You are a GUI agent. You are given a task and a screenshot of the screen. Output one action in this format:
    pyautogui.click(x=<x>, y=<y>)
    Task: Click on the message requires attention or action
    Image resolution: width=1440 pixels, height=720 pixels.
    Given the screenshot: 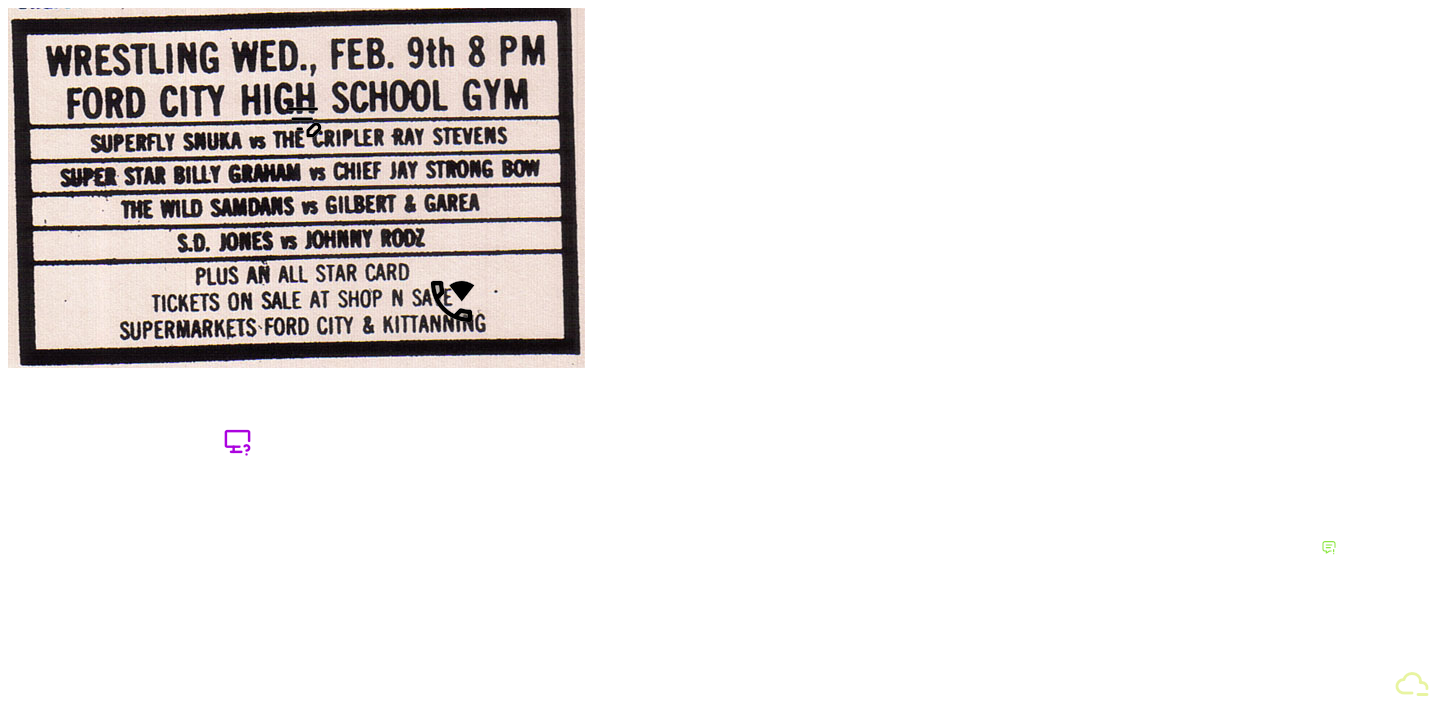 What is the action you would take?
    pyautogui.click(x=1329, y=547)
    